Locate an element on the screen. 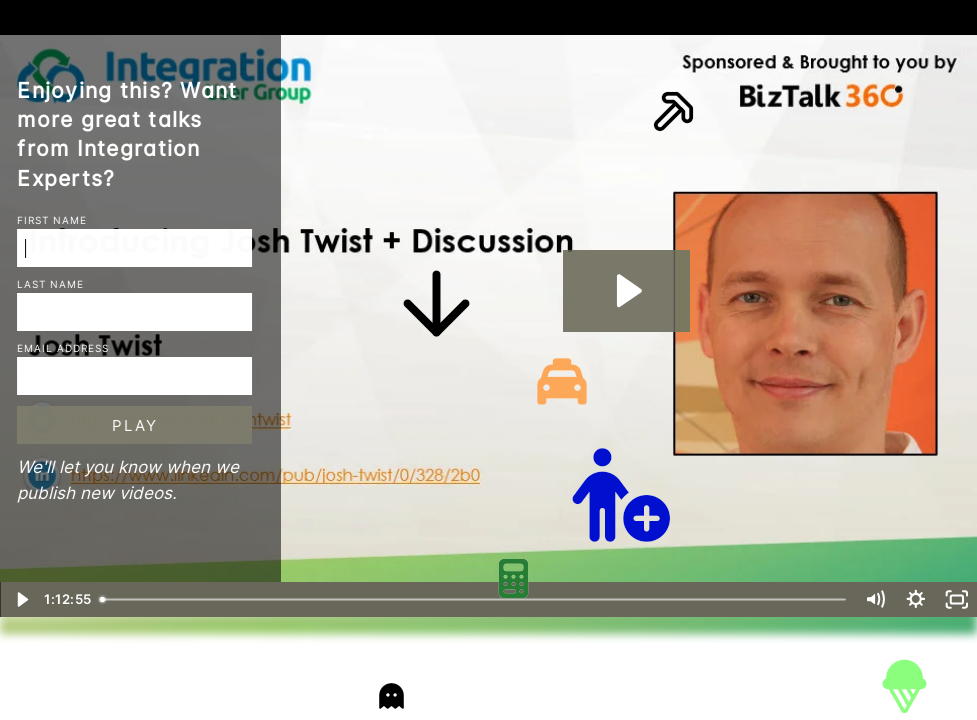 The height and width of the screenshot is (720, 977). toggle ghost mode or invisible status is located at coordinates (391, 696).